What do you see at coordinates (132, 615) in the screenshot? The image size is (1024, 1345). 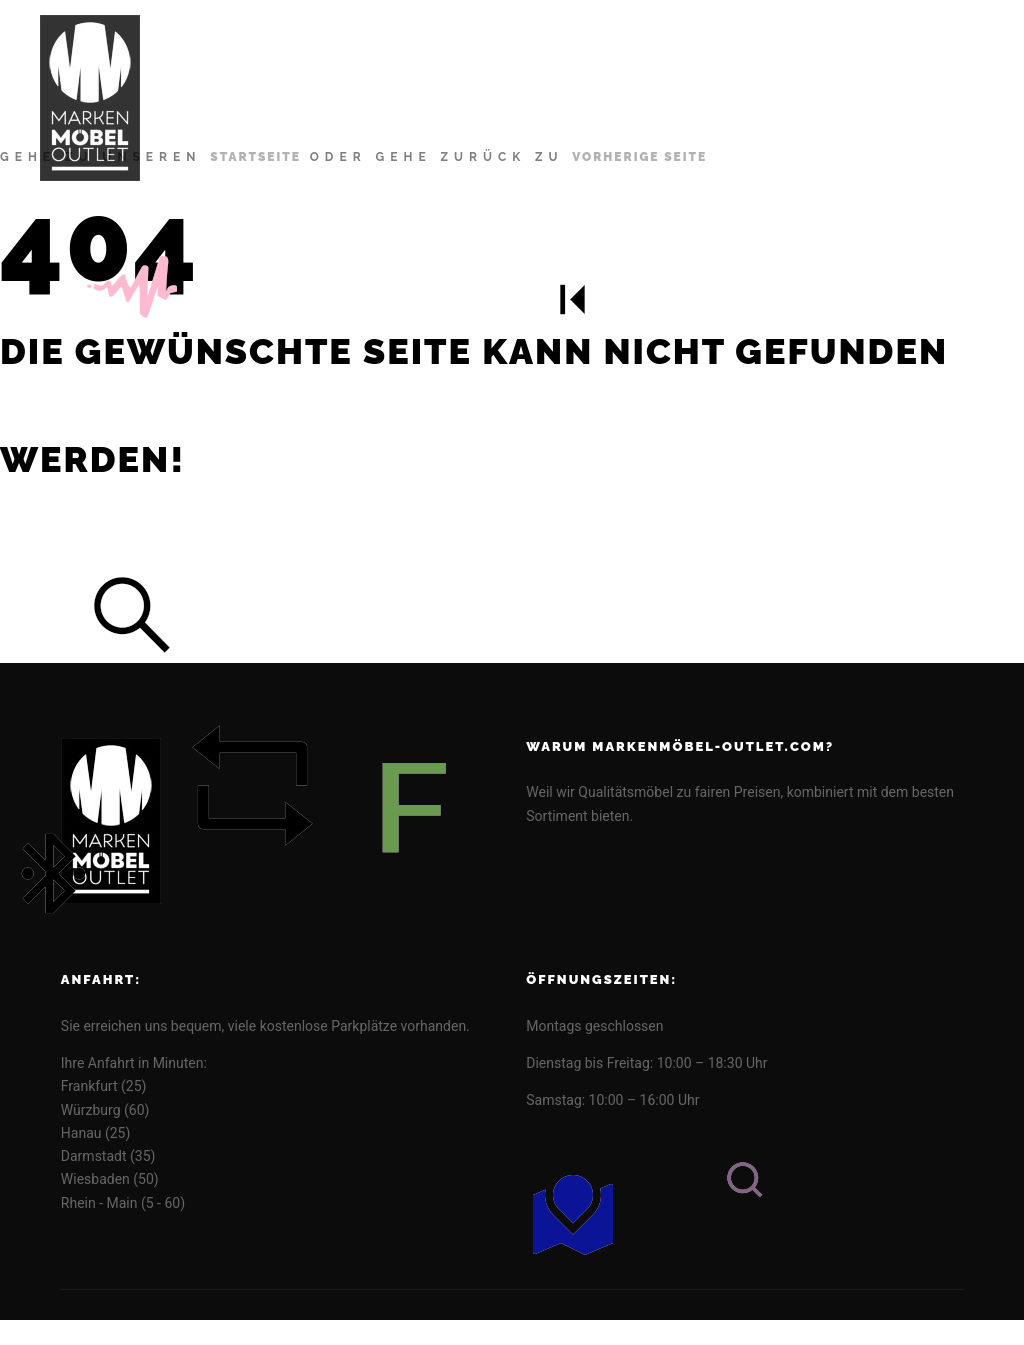 I see `sistrix SEO tool logo` at bounding box center [132, 615].